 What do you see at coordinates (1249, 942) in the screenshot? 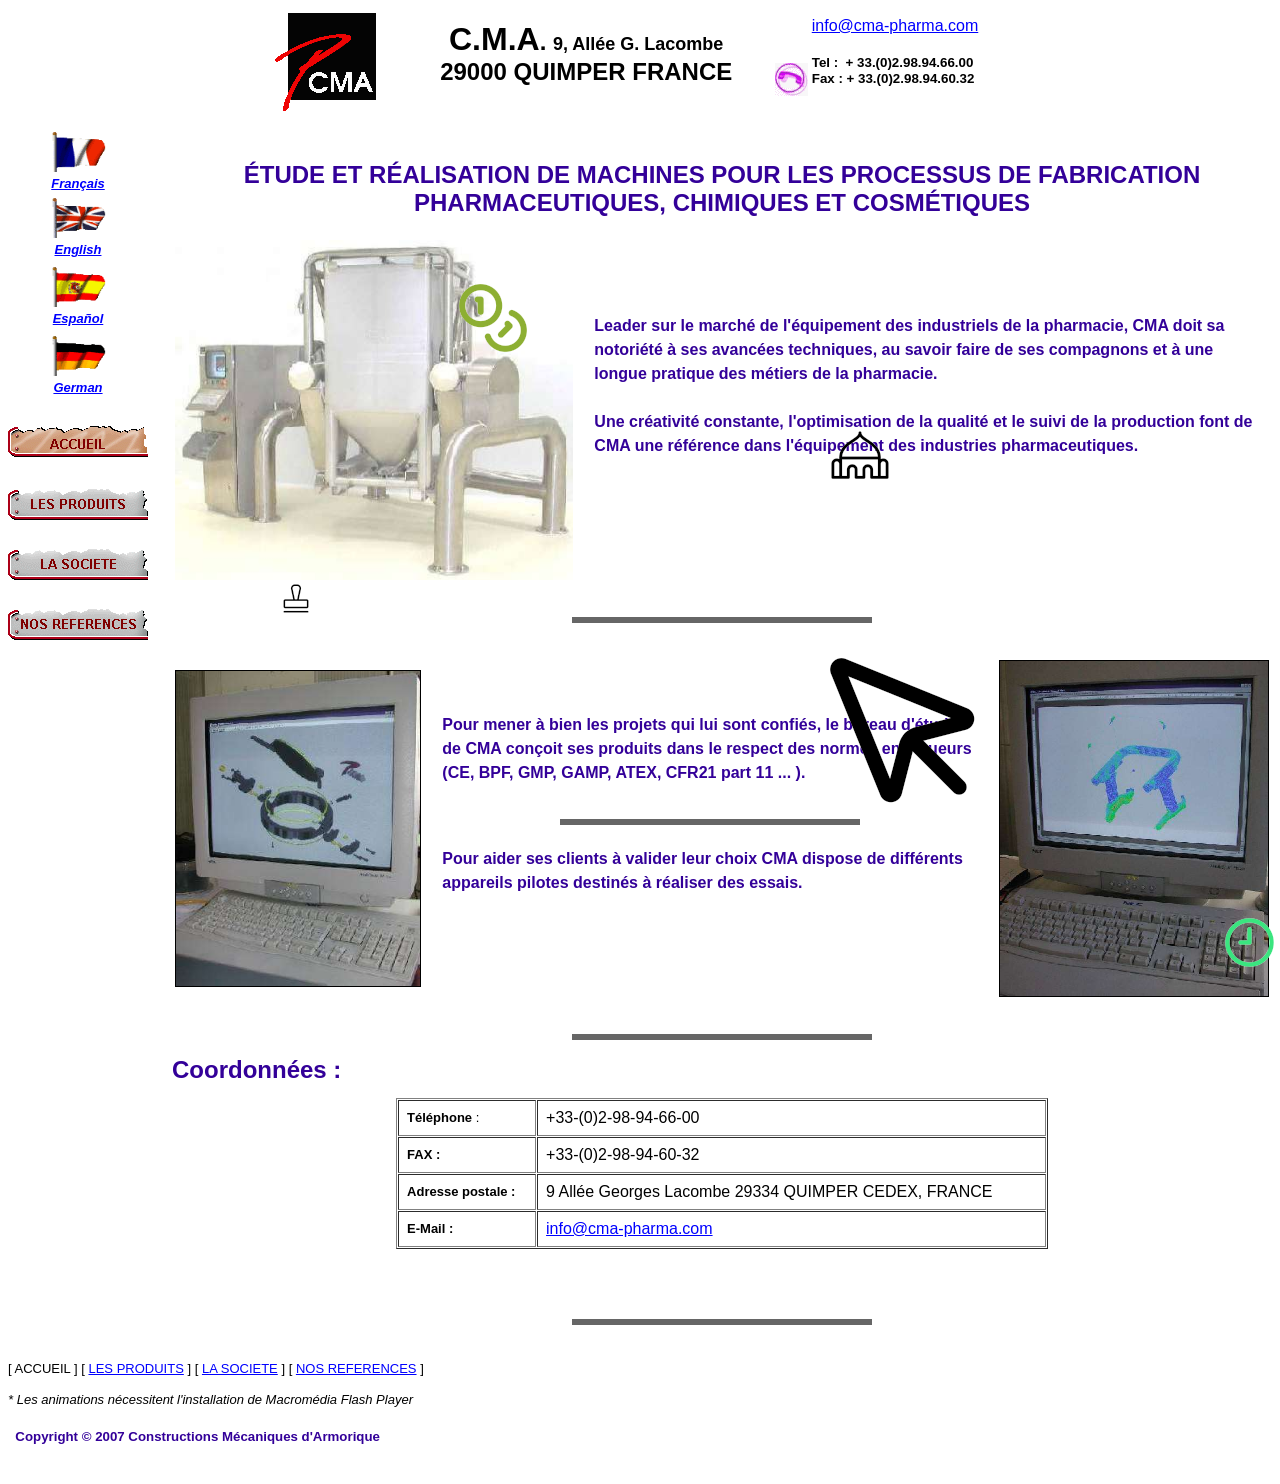
I see `view current time` at bounding box center [1249, 942].